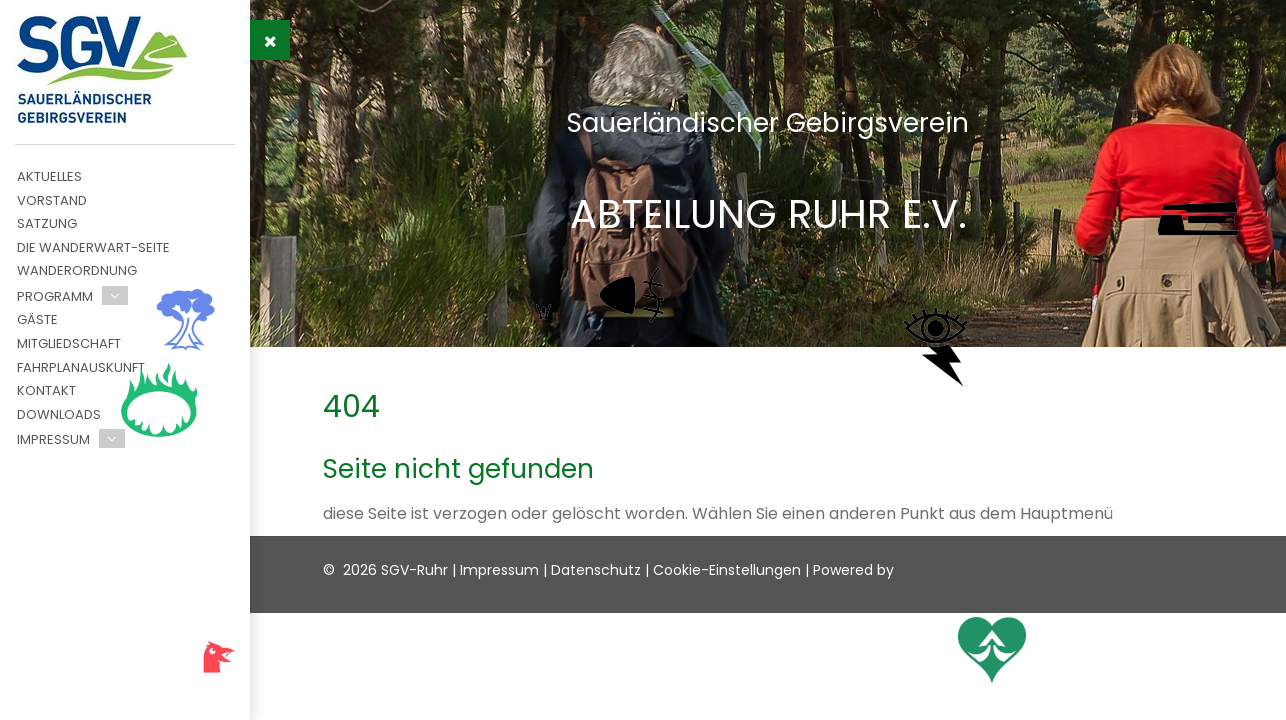 This screenshot has width=1286, height=720. What do you see at coordinates (632, 295) in the screenshot?
I see `toggle fog lights on or off` at bounding box center [632, 295].